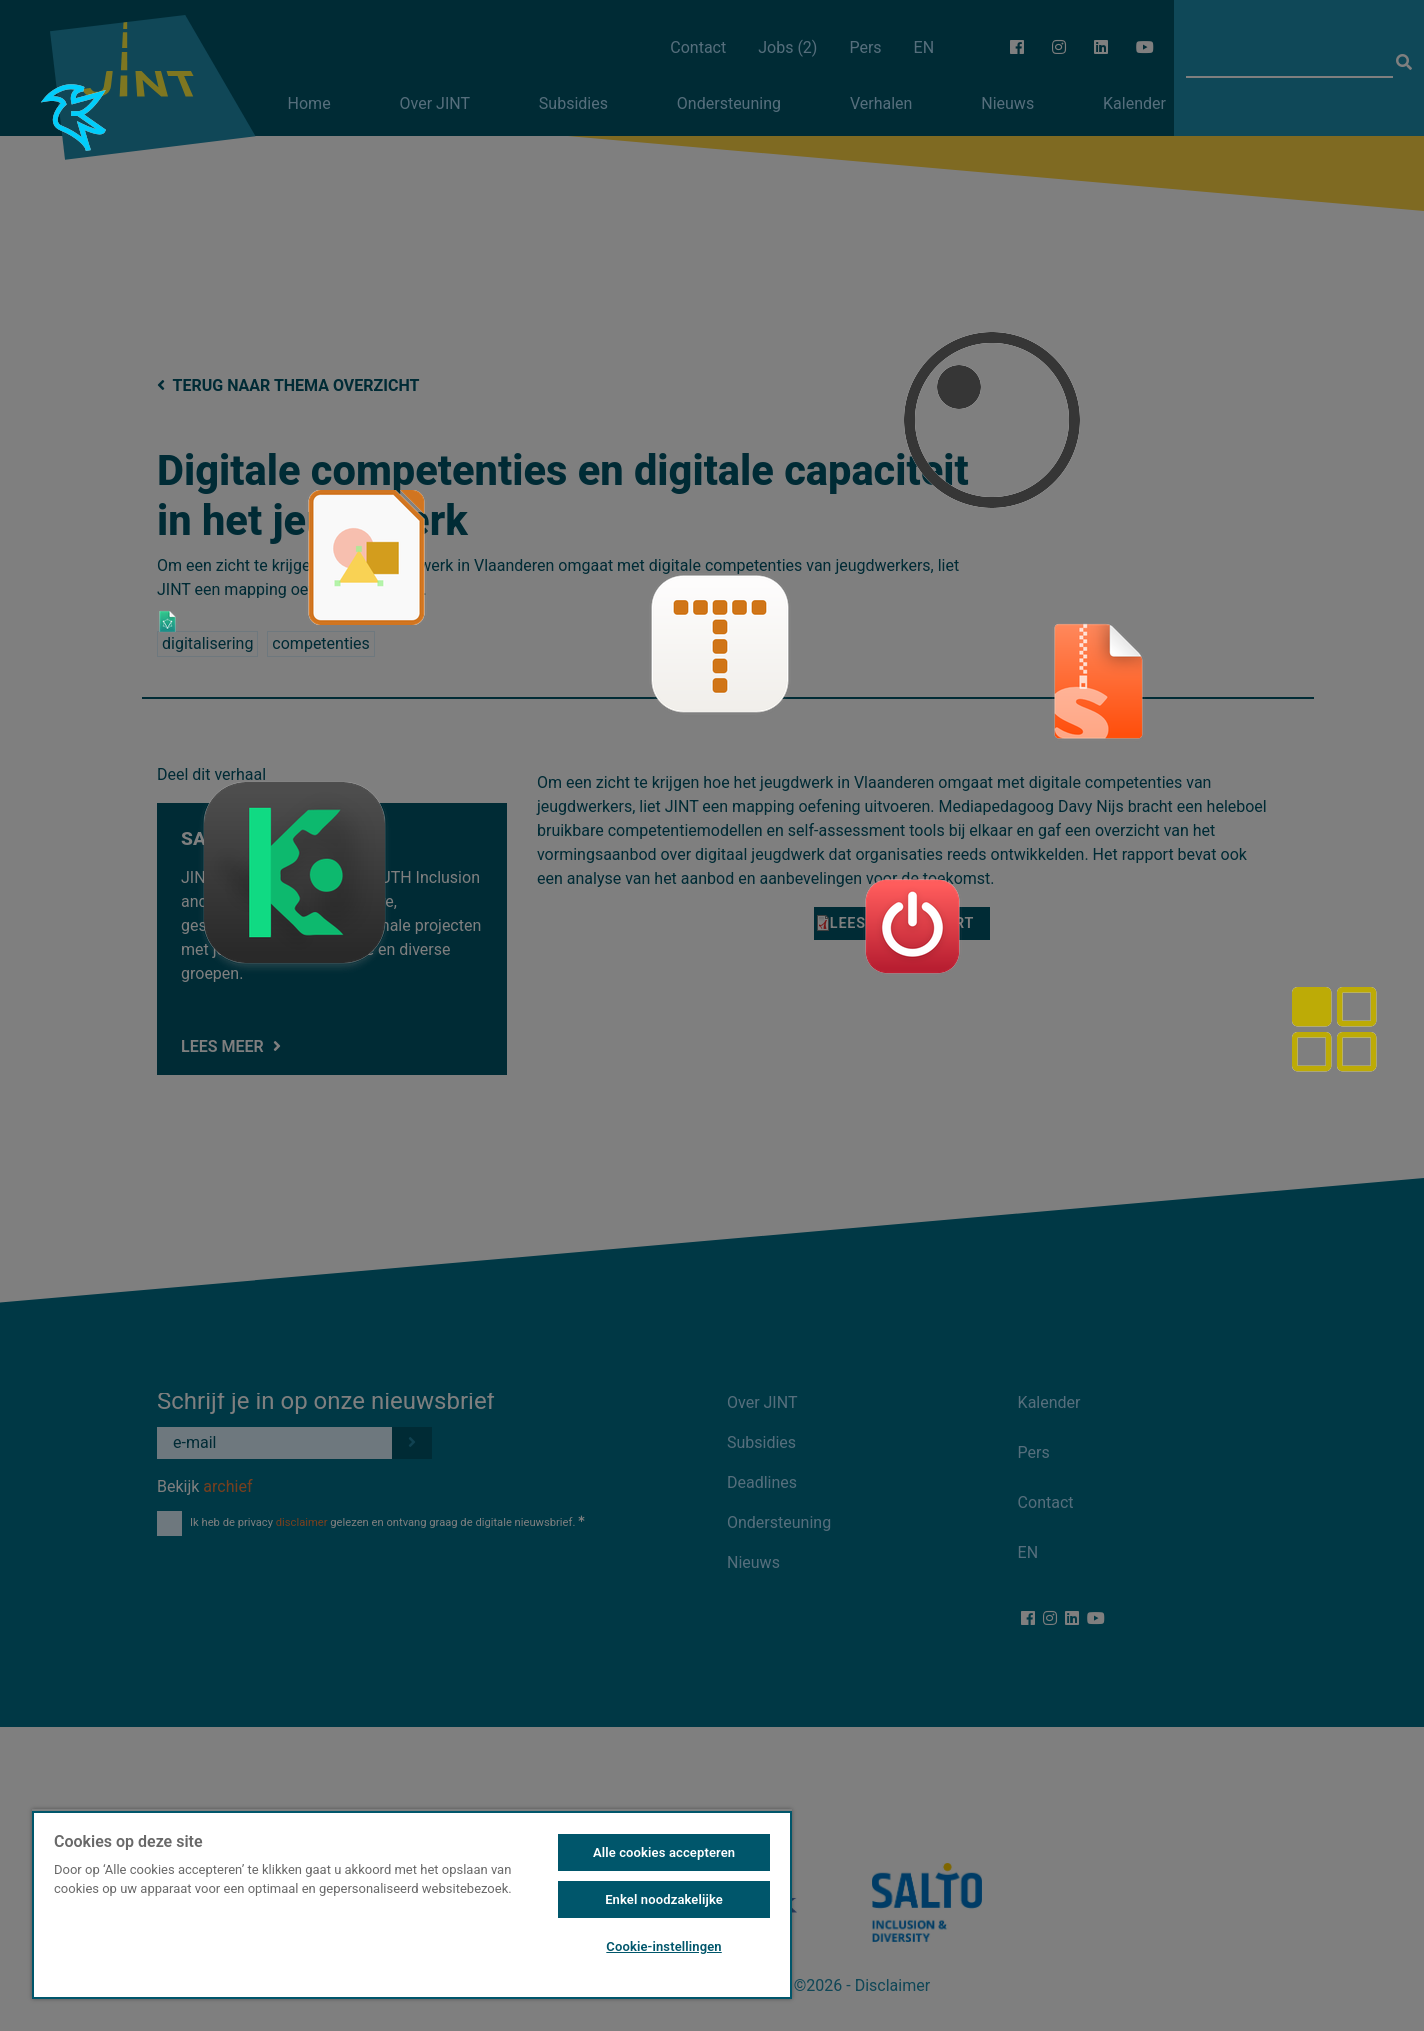 The height and width of the screenshot is (2031, 1424). I want to click on access application preferences or settings, so click(1337, 1032).